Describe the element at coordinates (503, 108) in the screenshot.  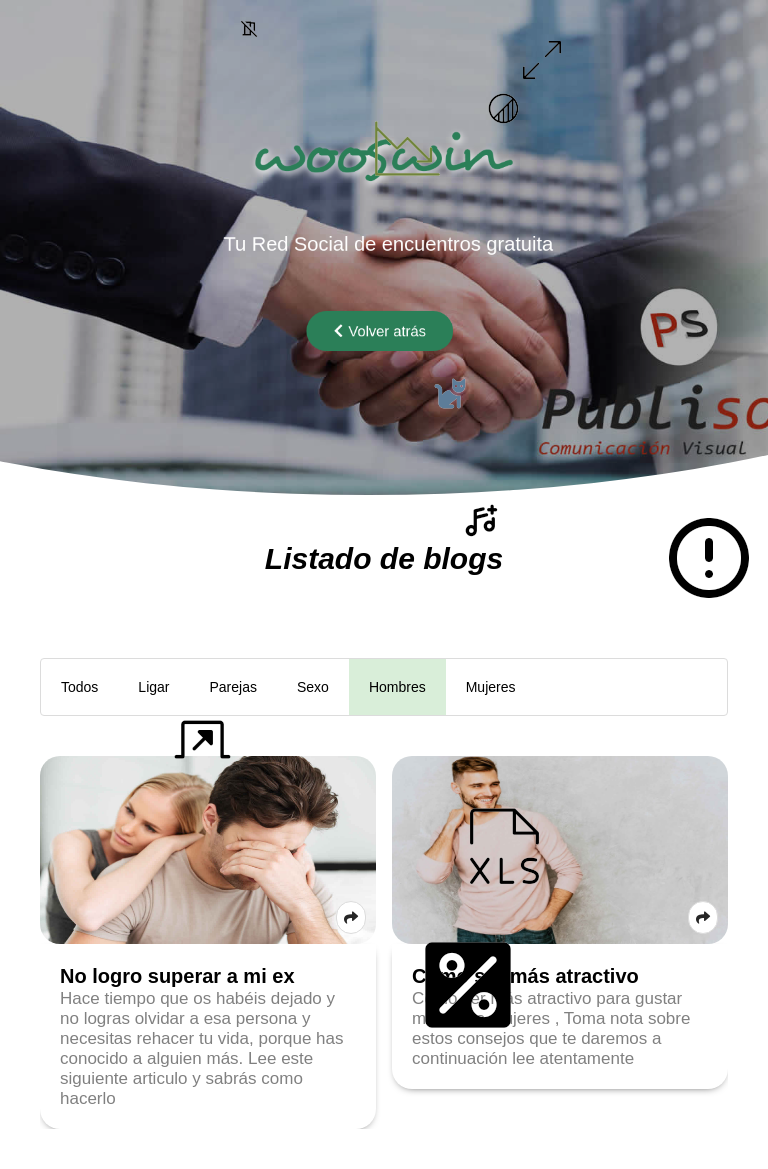
I see `adjust contrast or brightness settings` at that location.